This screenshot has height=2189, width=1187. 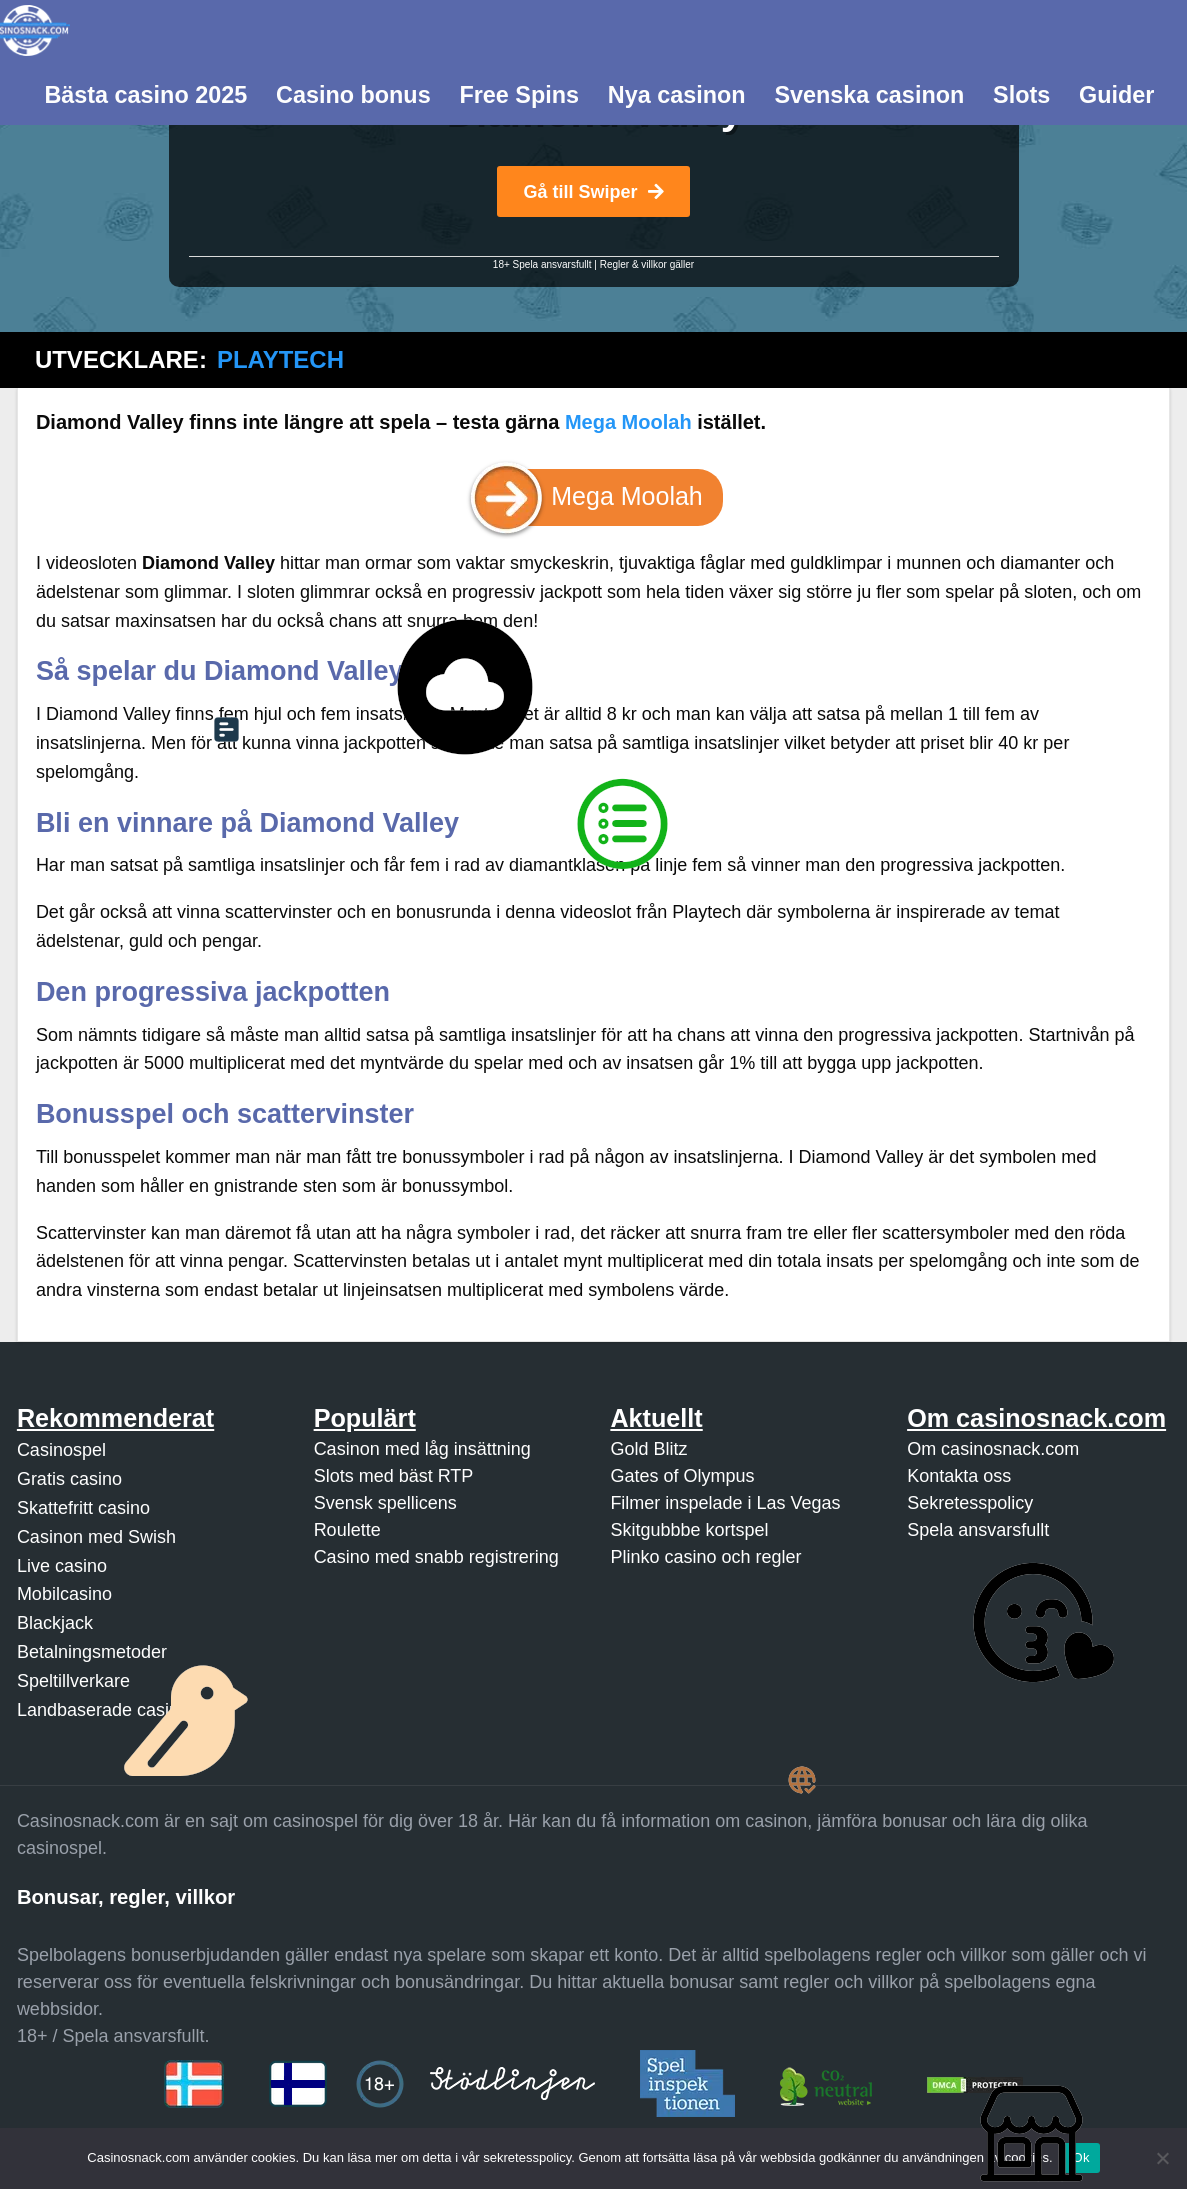 What do you see at coordinates (465, 687) in the screenshot?
I see `access cloud storage` at bounding box center [465, 687].